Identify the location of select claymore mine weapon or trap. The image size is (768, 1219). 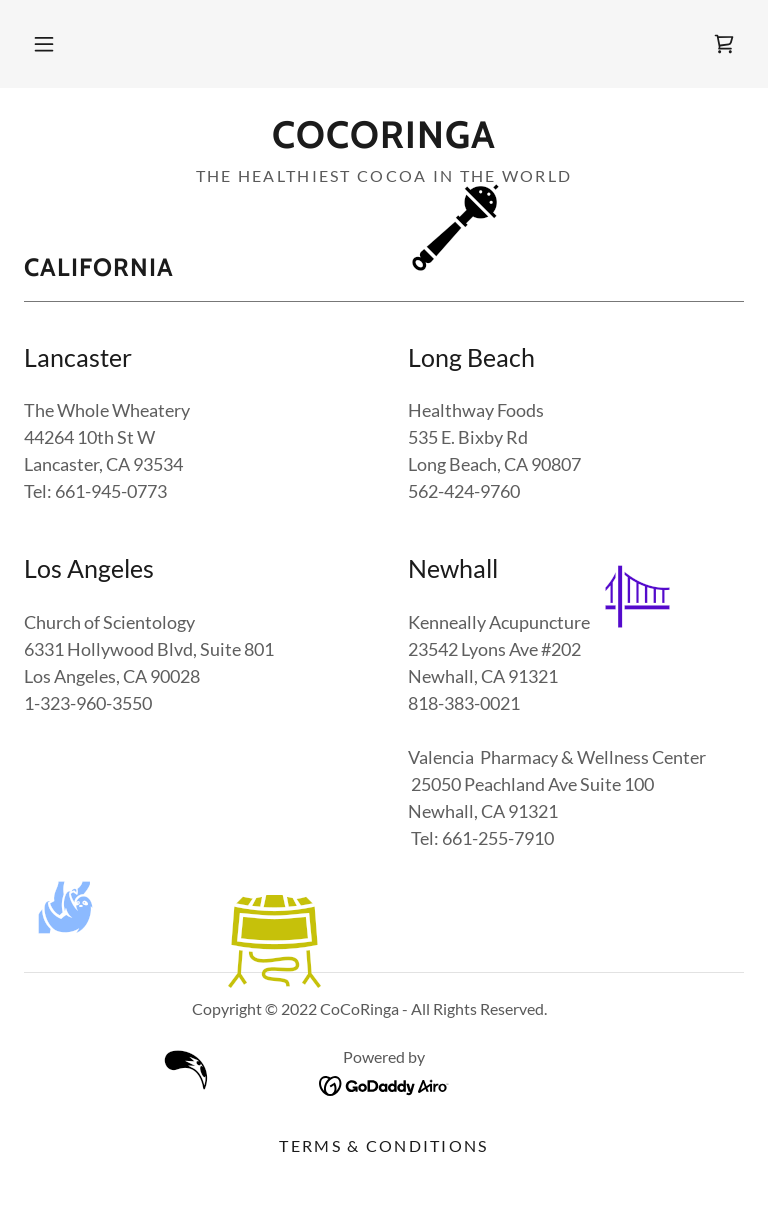
(274, 940).